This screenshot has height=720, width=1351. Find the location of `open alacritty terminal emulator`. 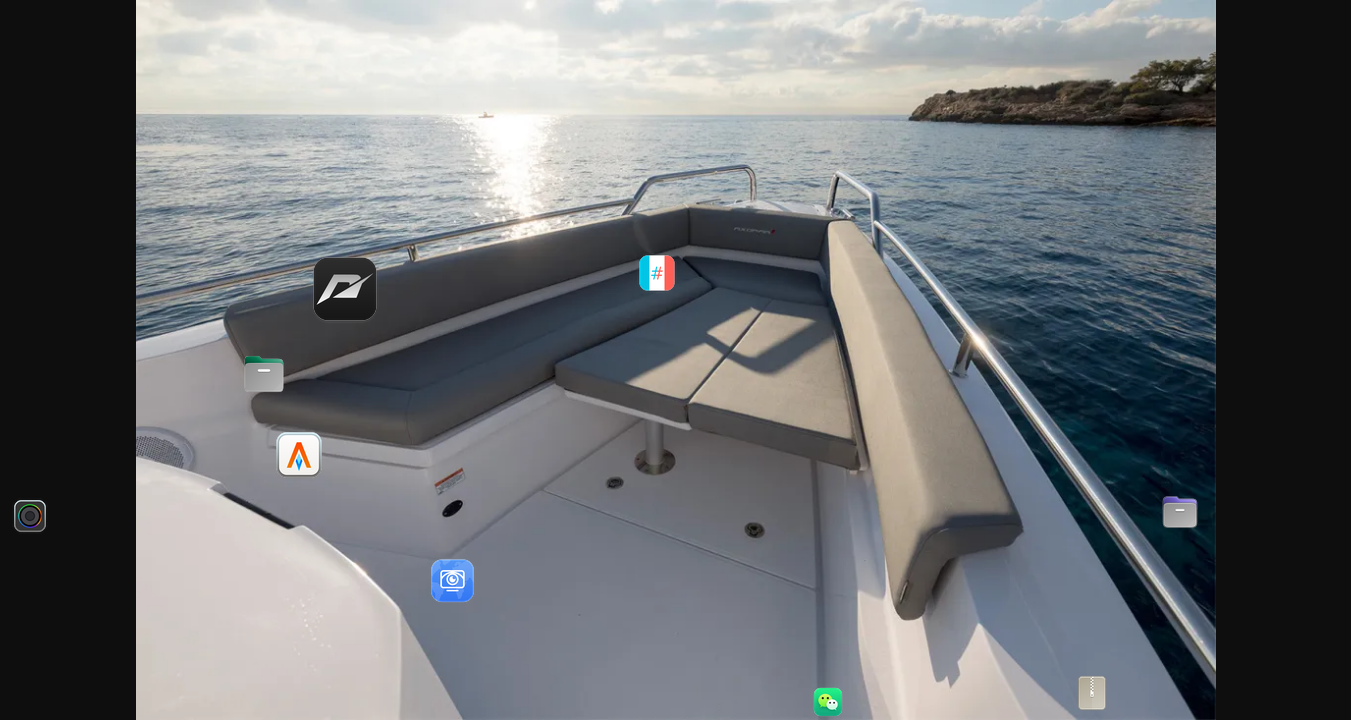

open alacritty terminal emulator is located at coordinates (299, 455).